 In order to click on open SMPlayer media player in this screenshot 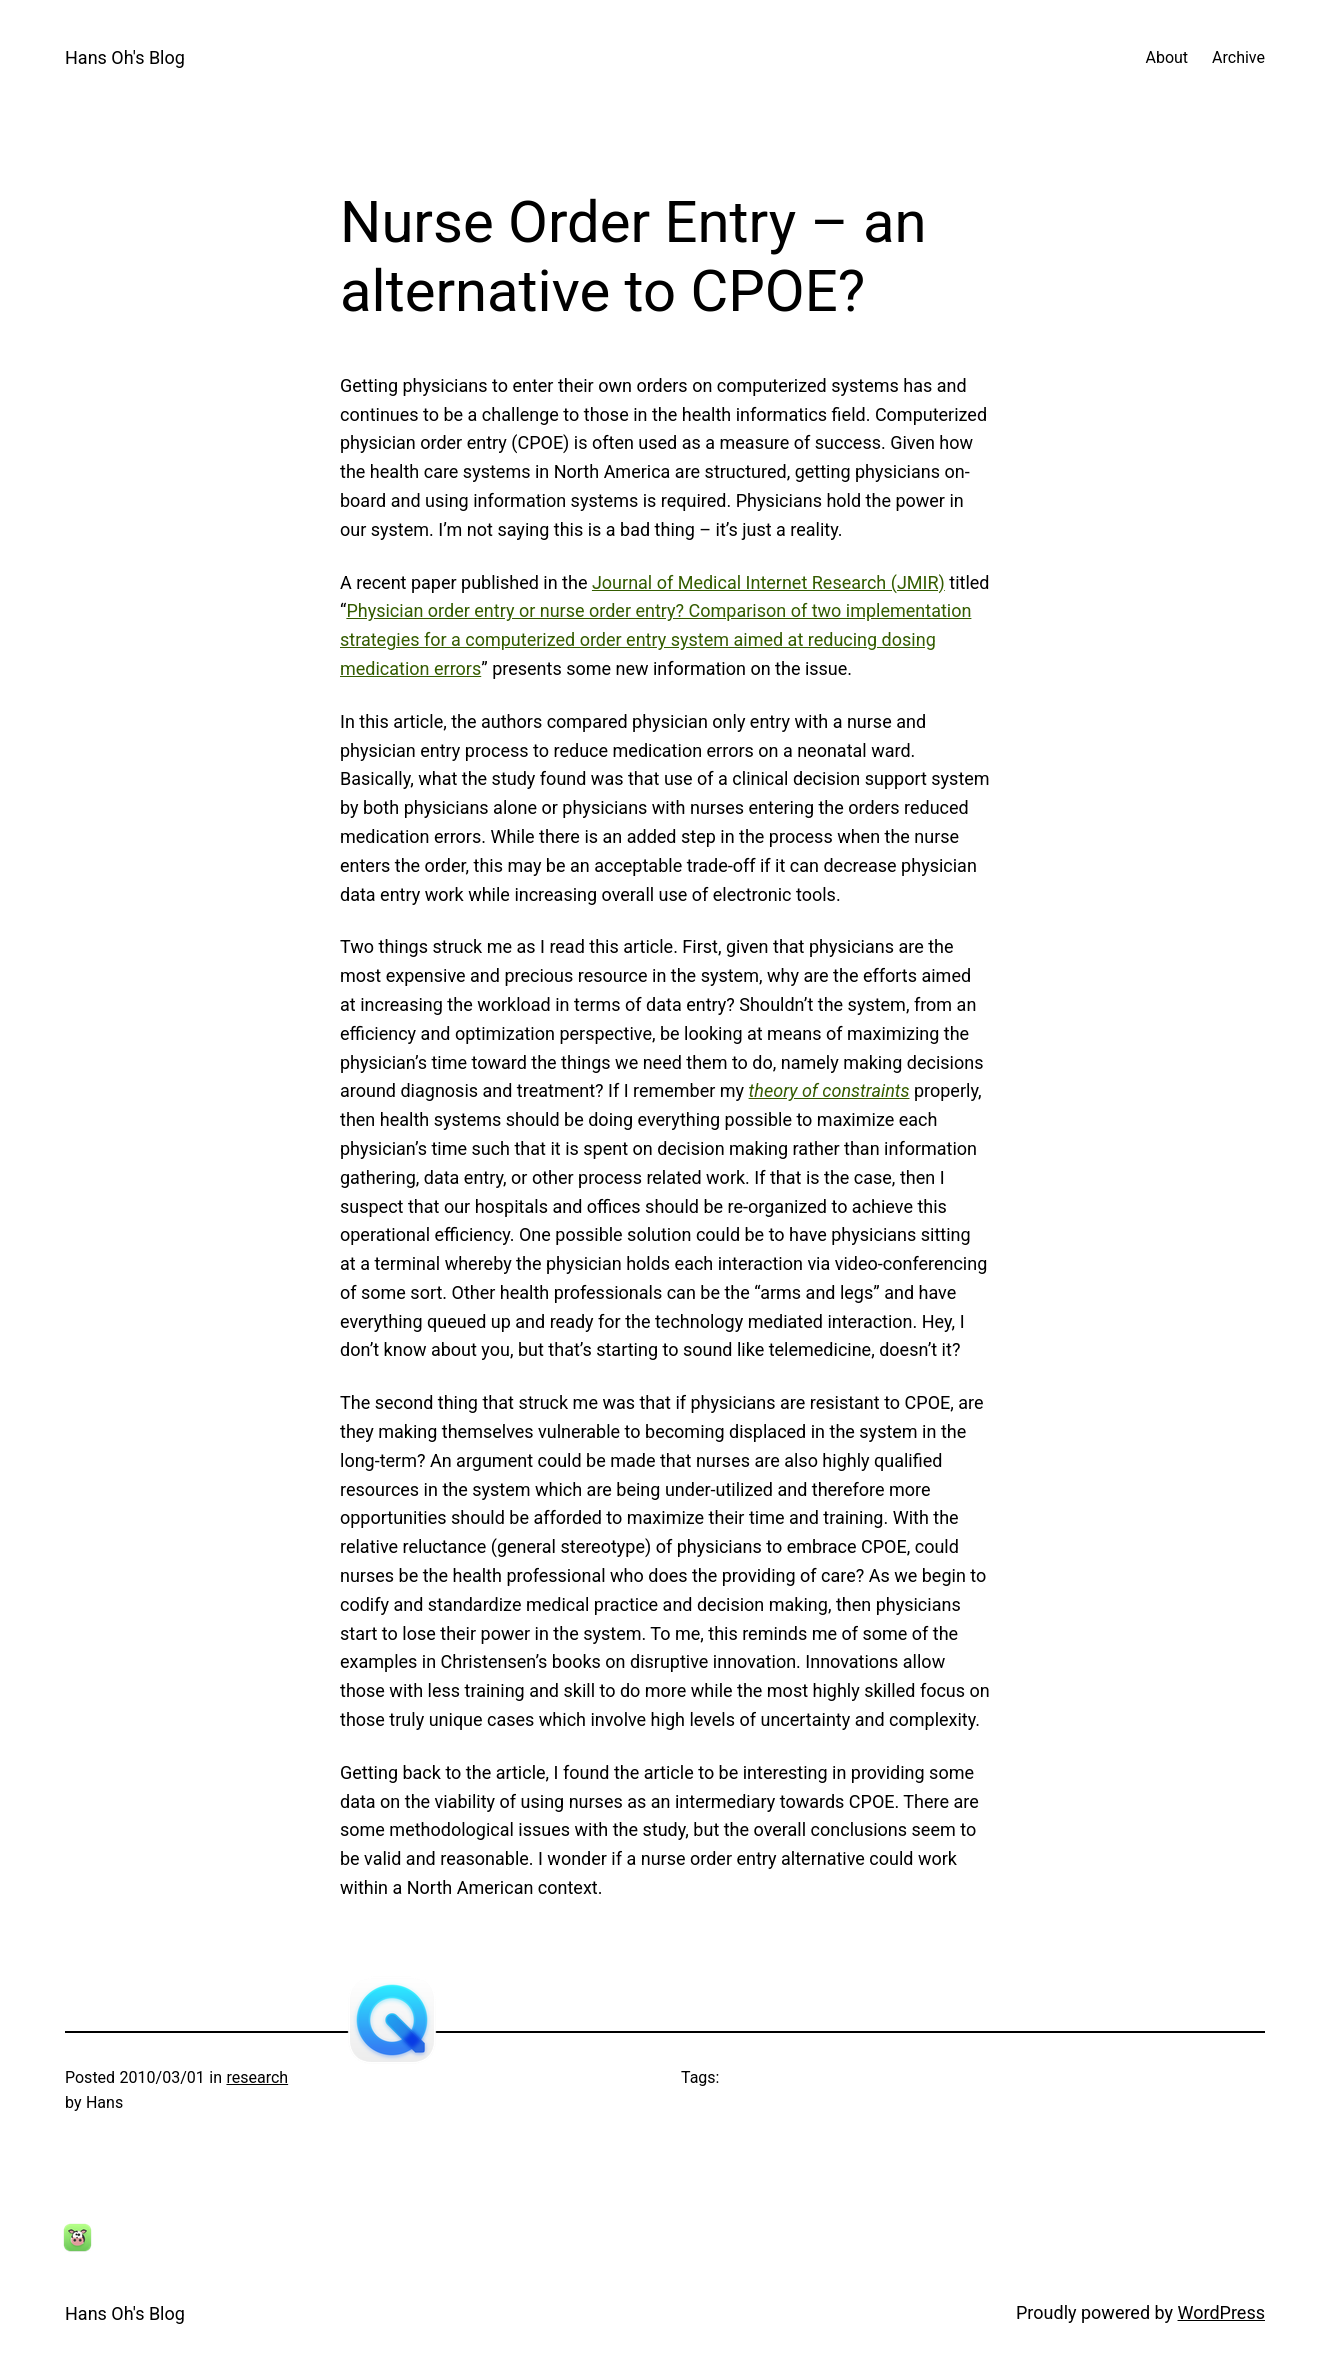, I will do `click(392, 2020)`.